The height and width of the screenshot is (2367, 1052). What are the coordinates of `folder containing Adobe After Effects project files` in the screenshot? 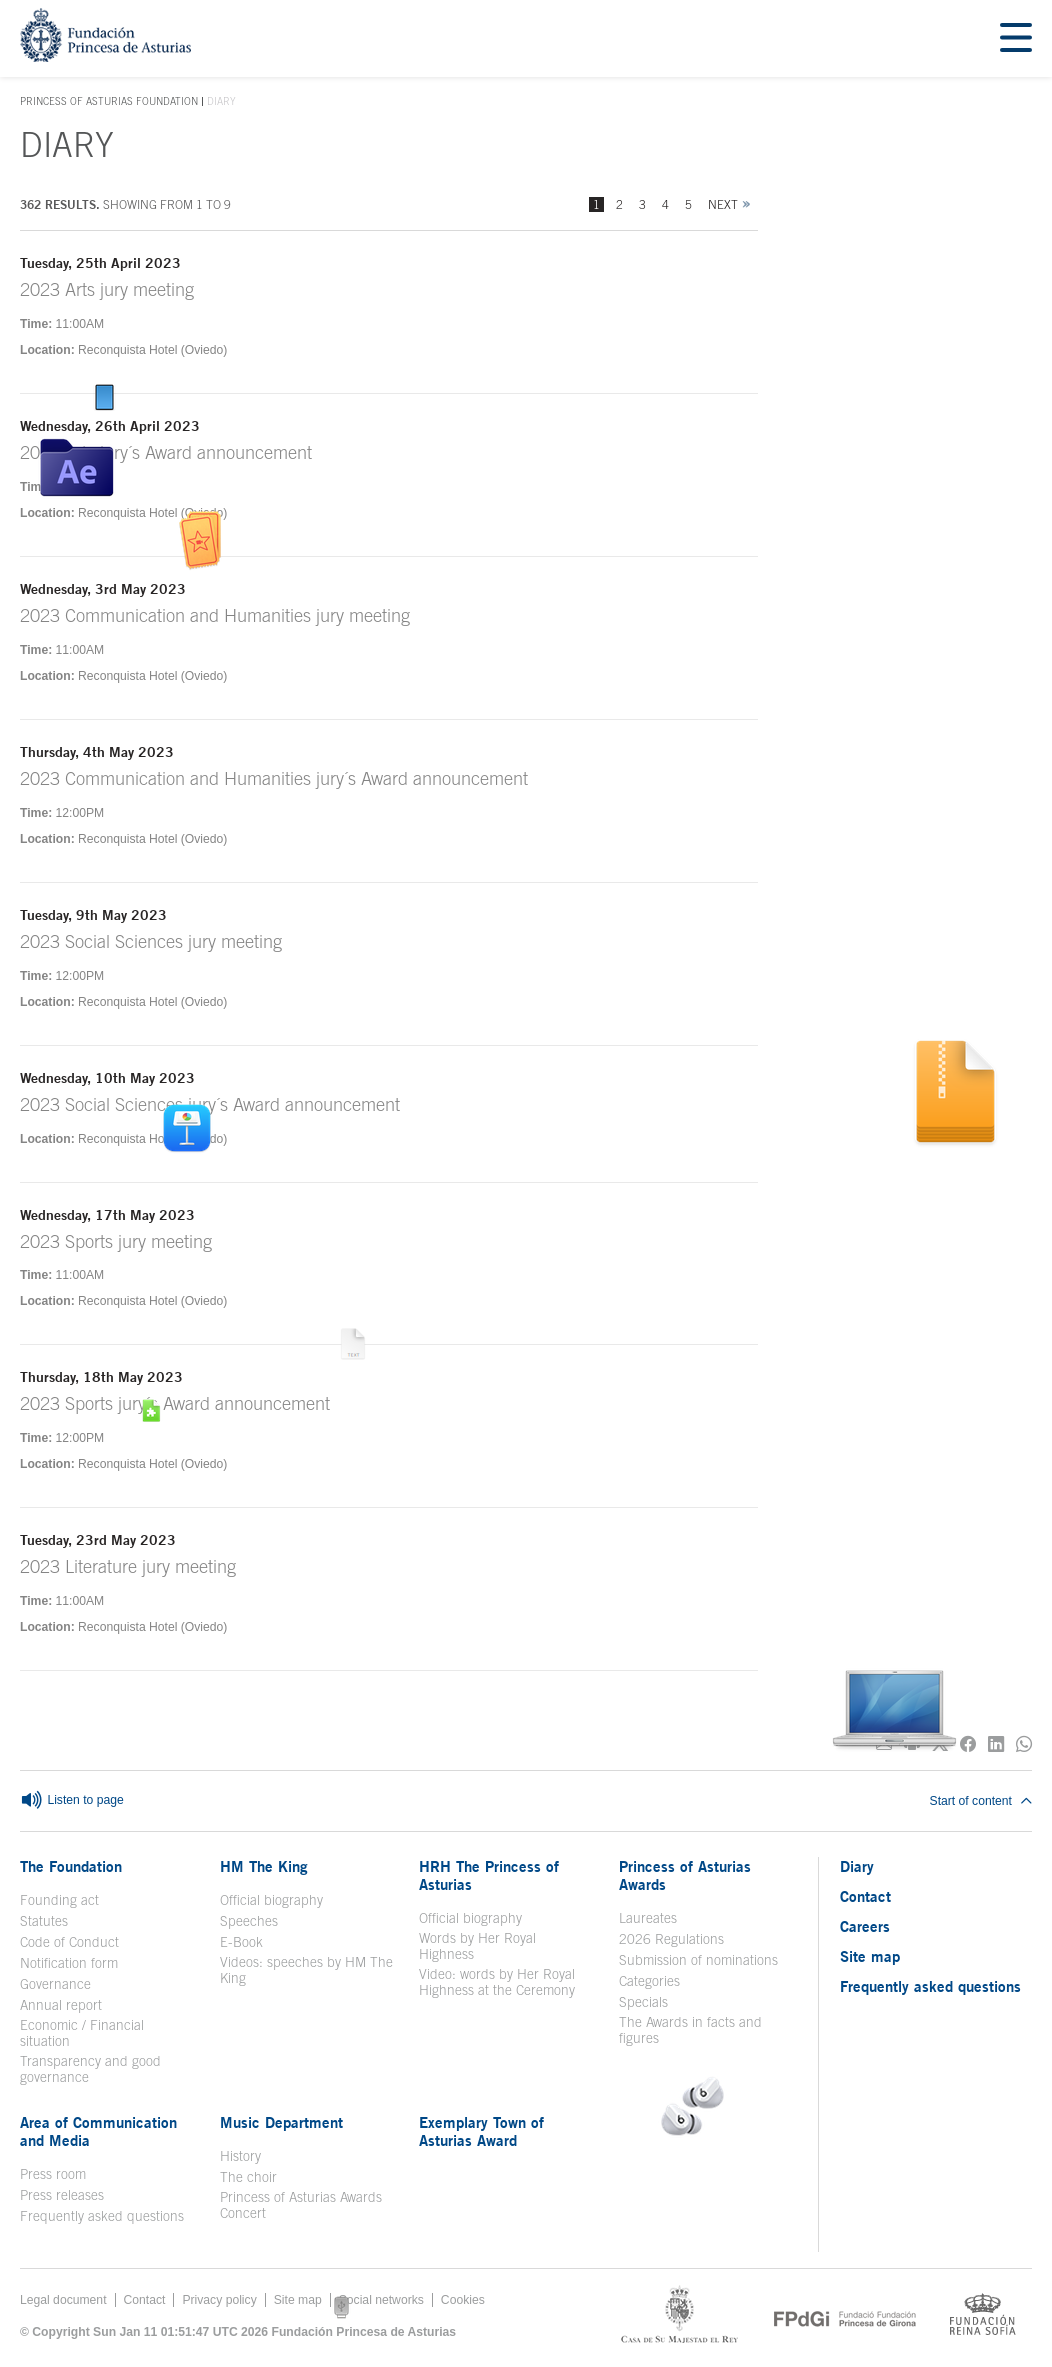 It's located at (76, 469).